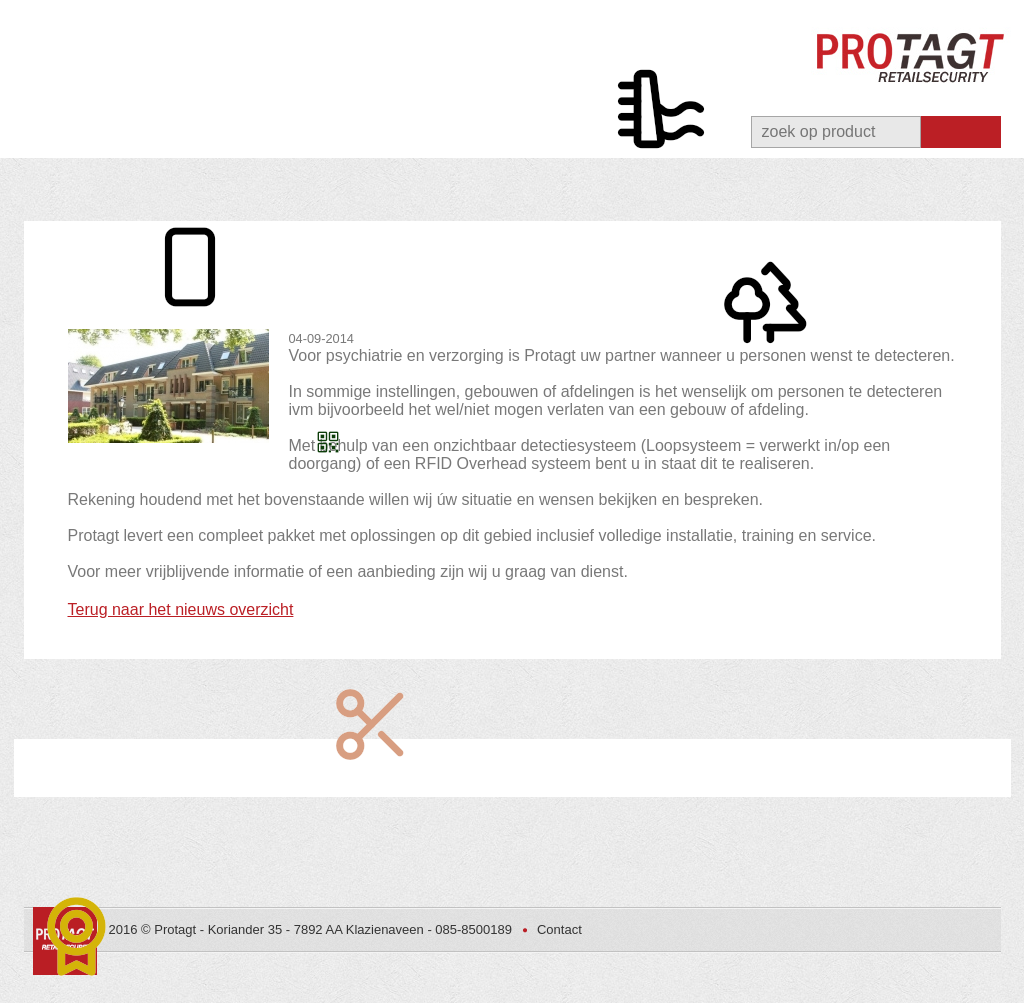 This screenshot has width=1024, height=1003. What do you see at coordinates (190, 267) in the screenshot?
I see `represents a mobile device or smartphone` at bounding box center [190, 267].